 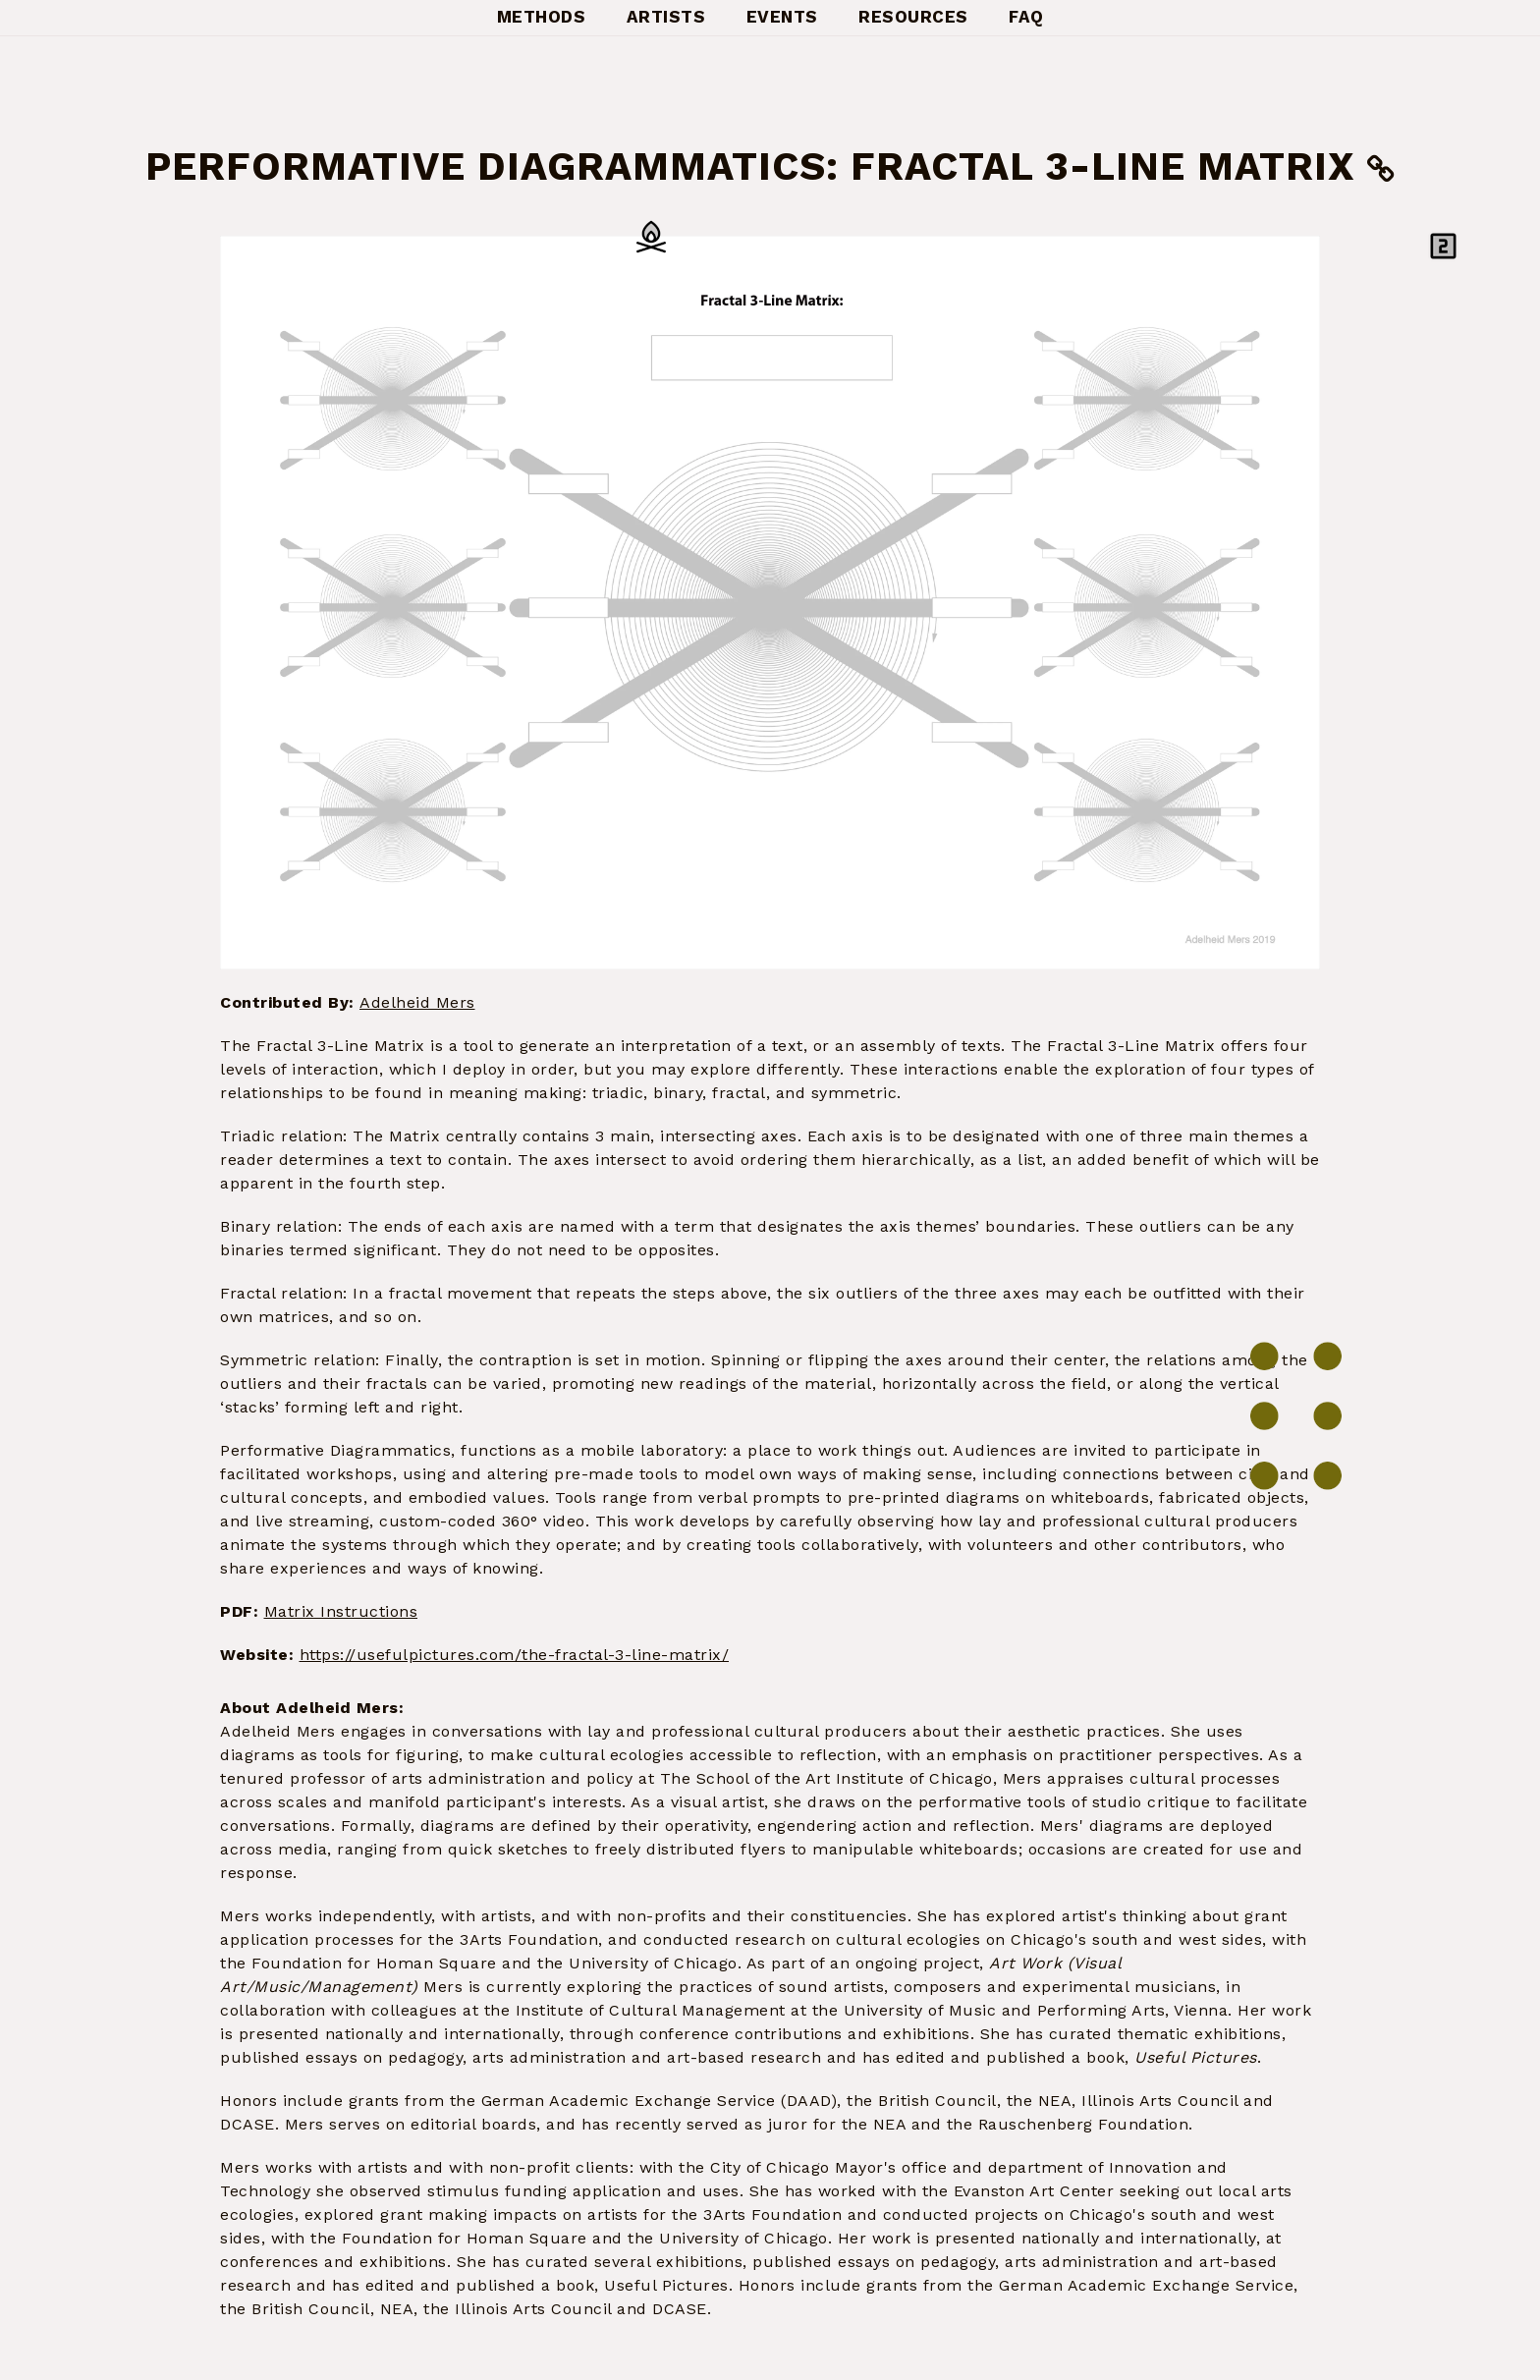 What do you see at coordinates (1443, 246) in the screenshot?
I see `indicates step two in a multi-step process` at bounding box center [1443, 246].